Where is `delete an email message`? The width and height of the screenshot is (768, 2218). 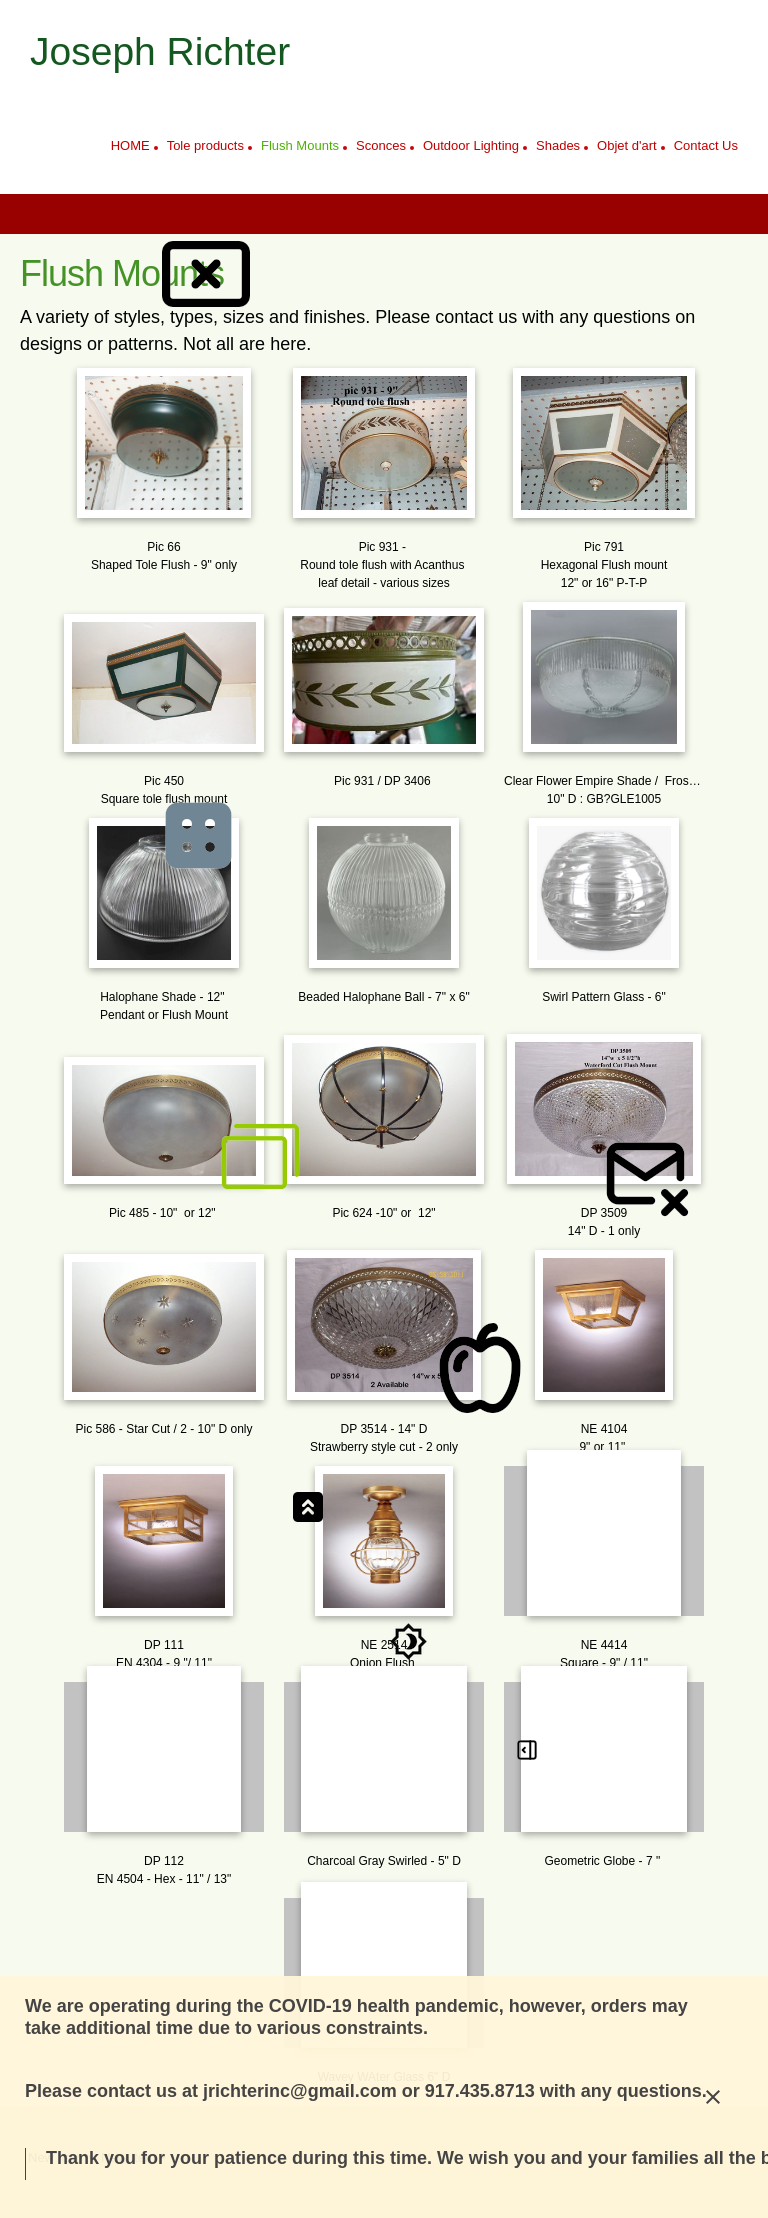 delete an email message is located at coordinates (645, 1173).